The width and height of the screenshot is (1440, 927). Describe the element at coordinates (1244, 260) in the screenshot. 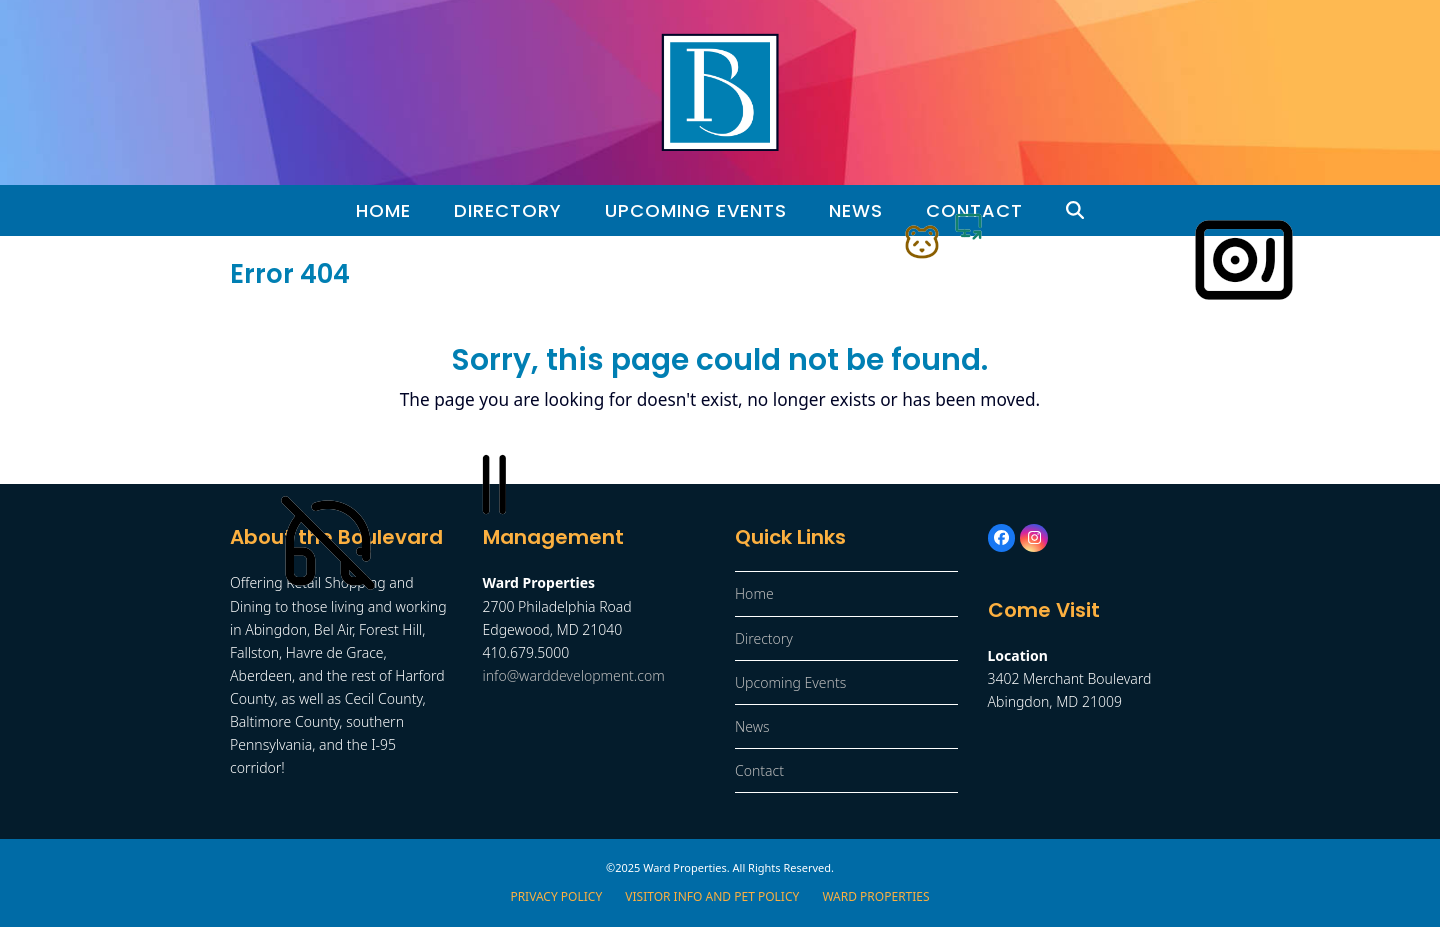

I see `access music or audio player` at that location.